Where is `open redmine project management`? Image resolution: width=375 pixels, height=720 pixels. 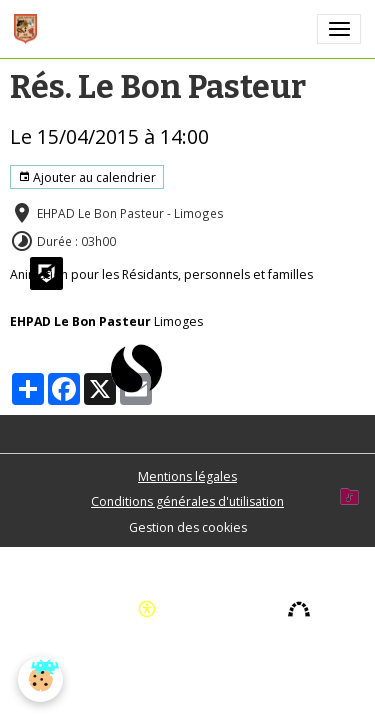 open redmine project management is located at coordinates (299, 609).